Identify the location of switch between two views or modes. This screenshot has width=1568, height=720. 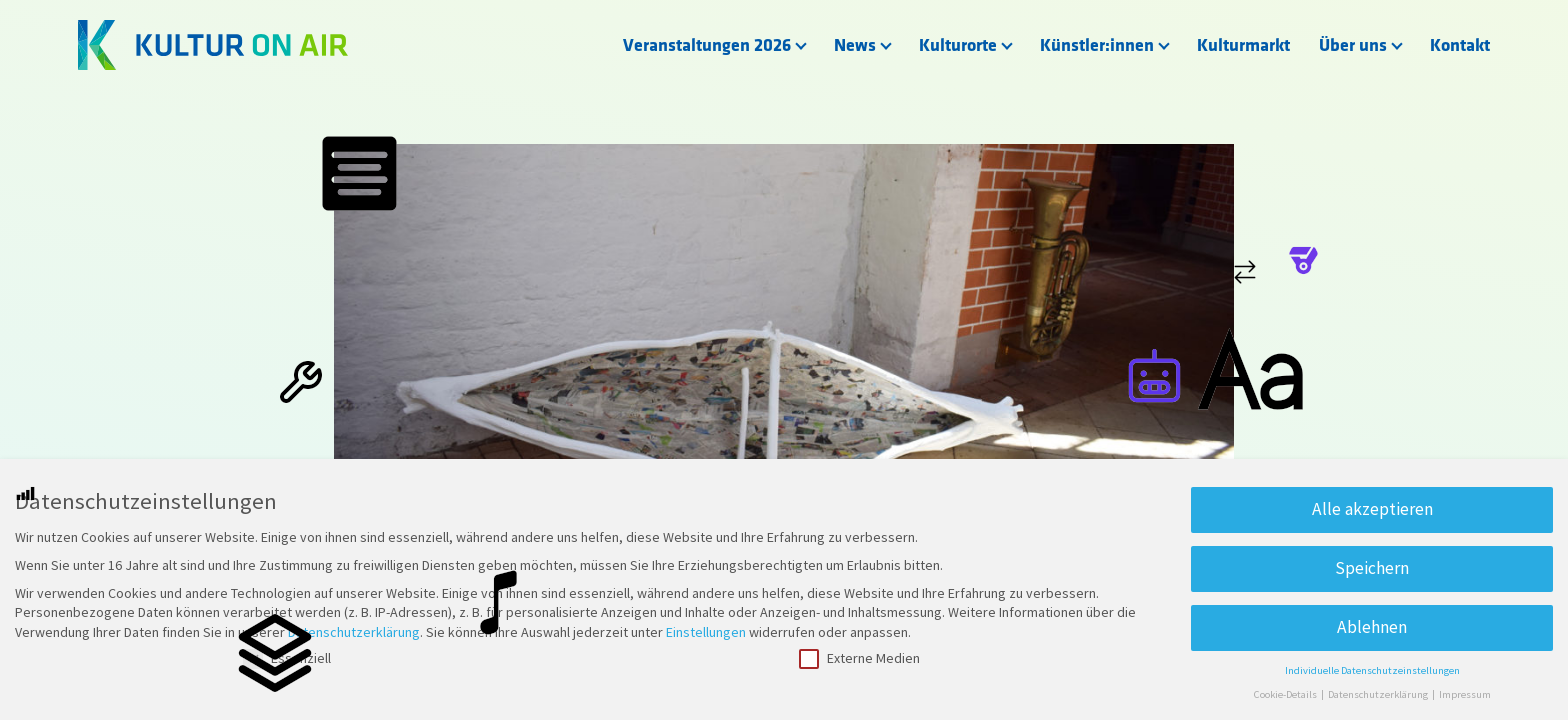
(1245, 272).